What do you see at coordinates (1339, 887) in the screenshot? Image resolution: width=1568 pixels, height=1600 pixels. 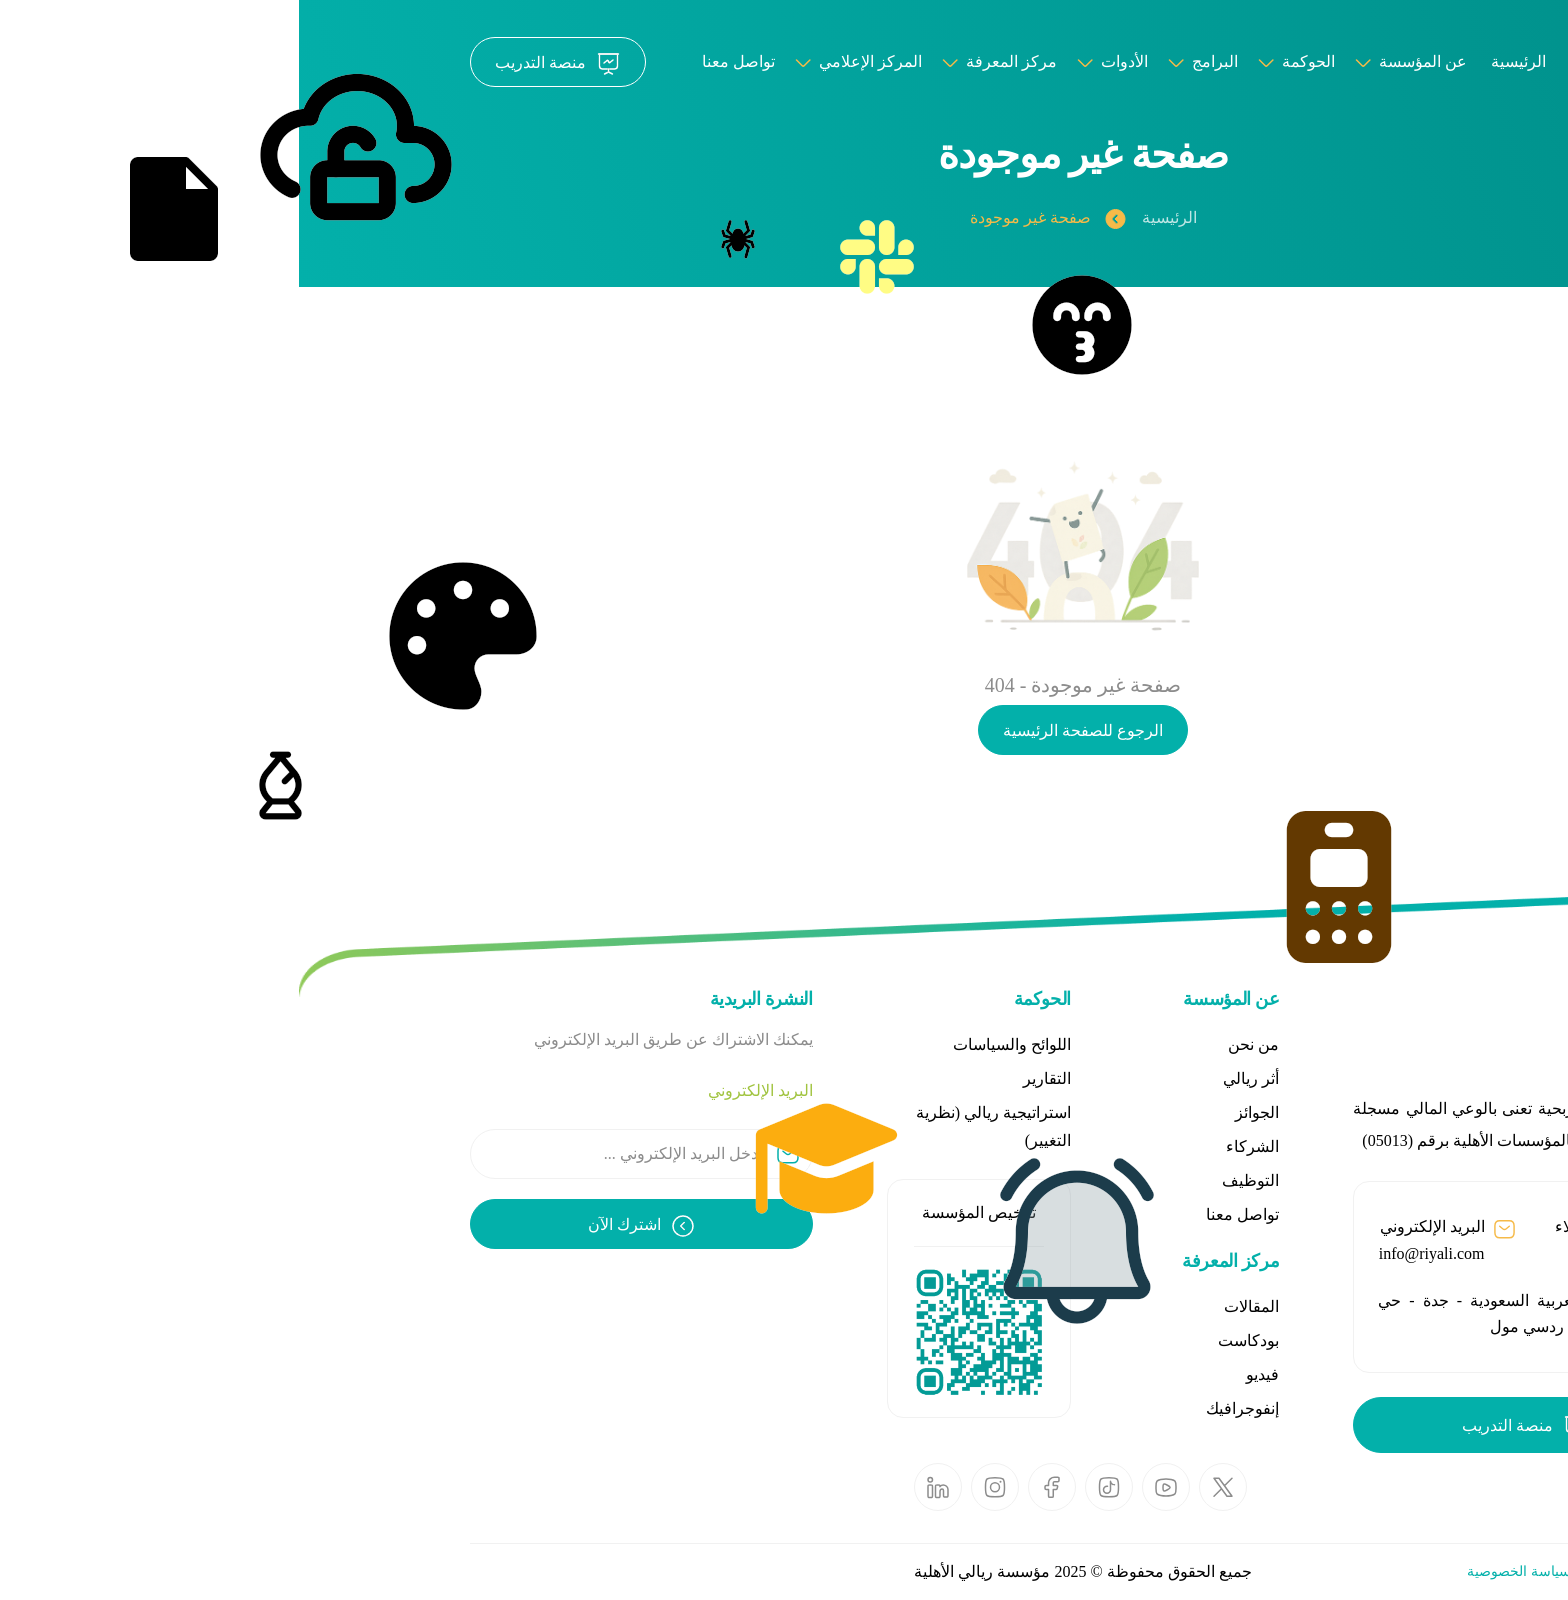 I see `call using a classic mobile phone` at bounding box center [1339, 887].